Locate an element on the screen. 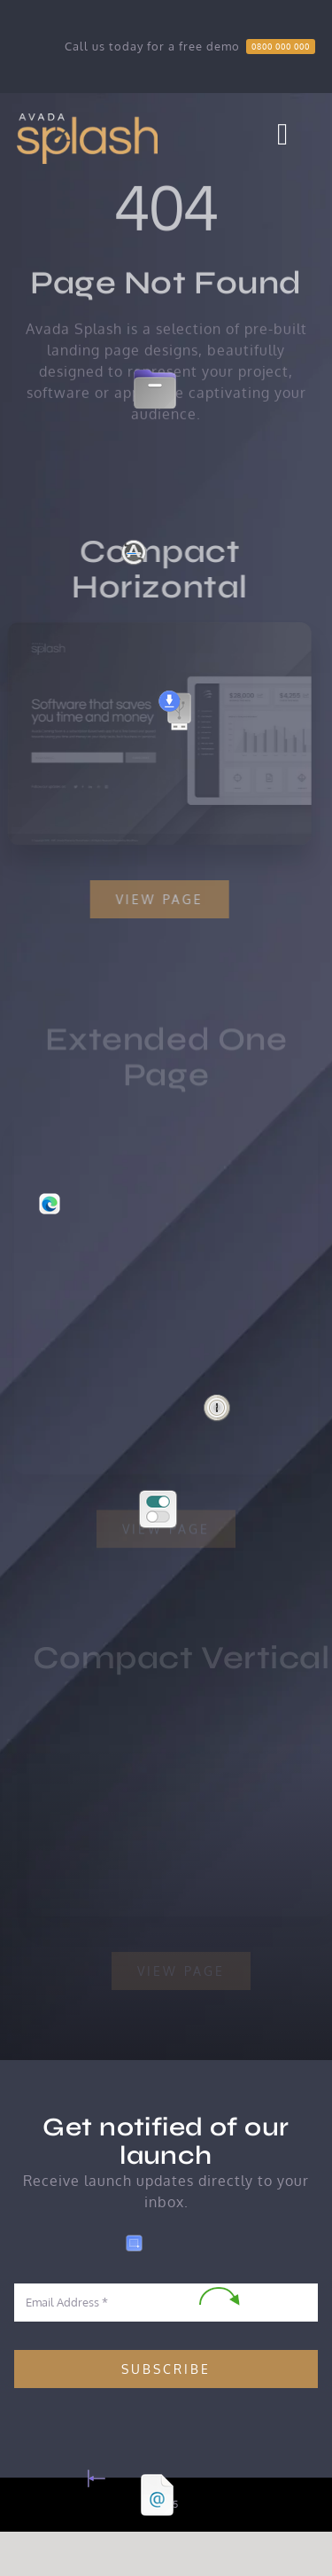 The width and height of the screenshot is (332, 2576). open seahorse password and encryption key manager is located at coordinates (217, 1408).